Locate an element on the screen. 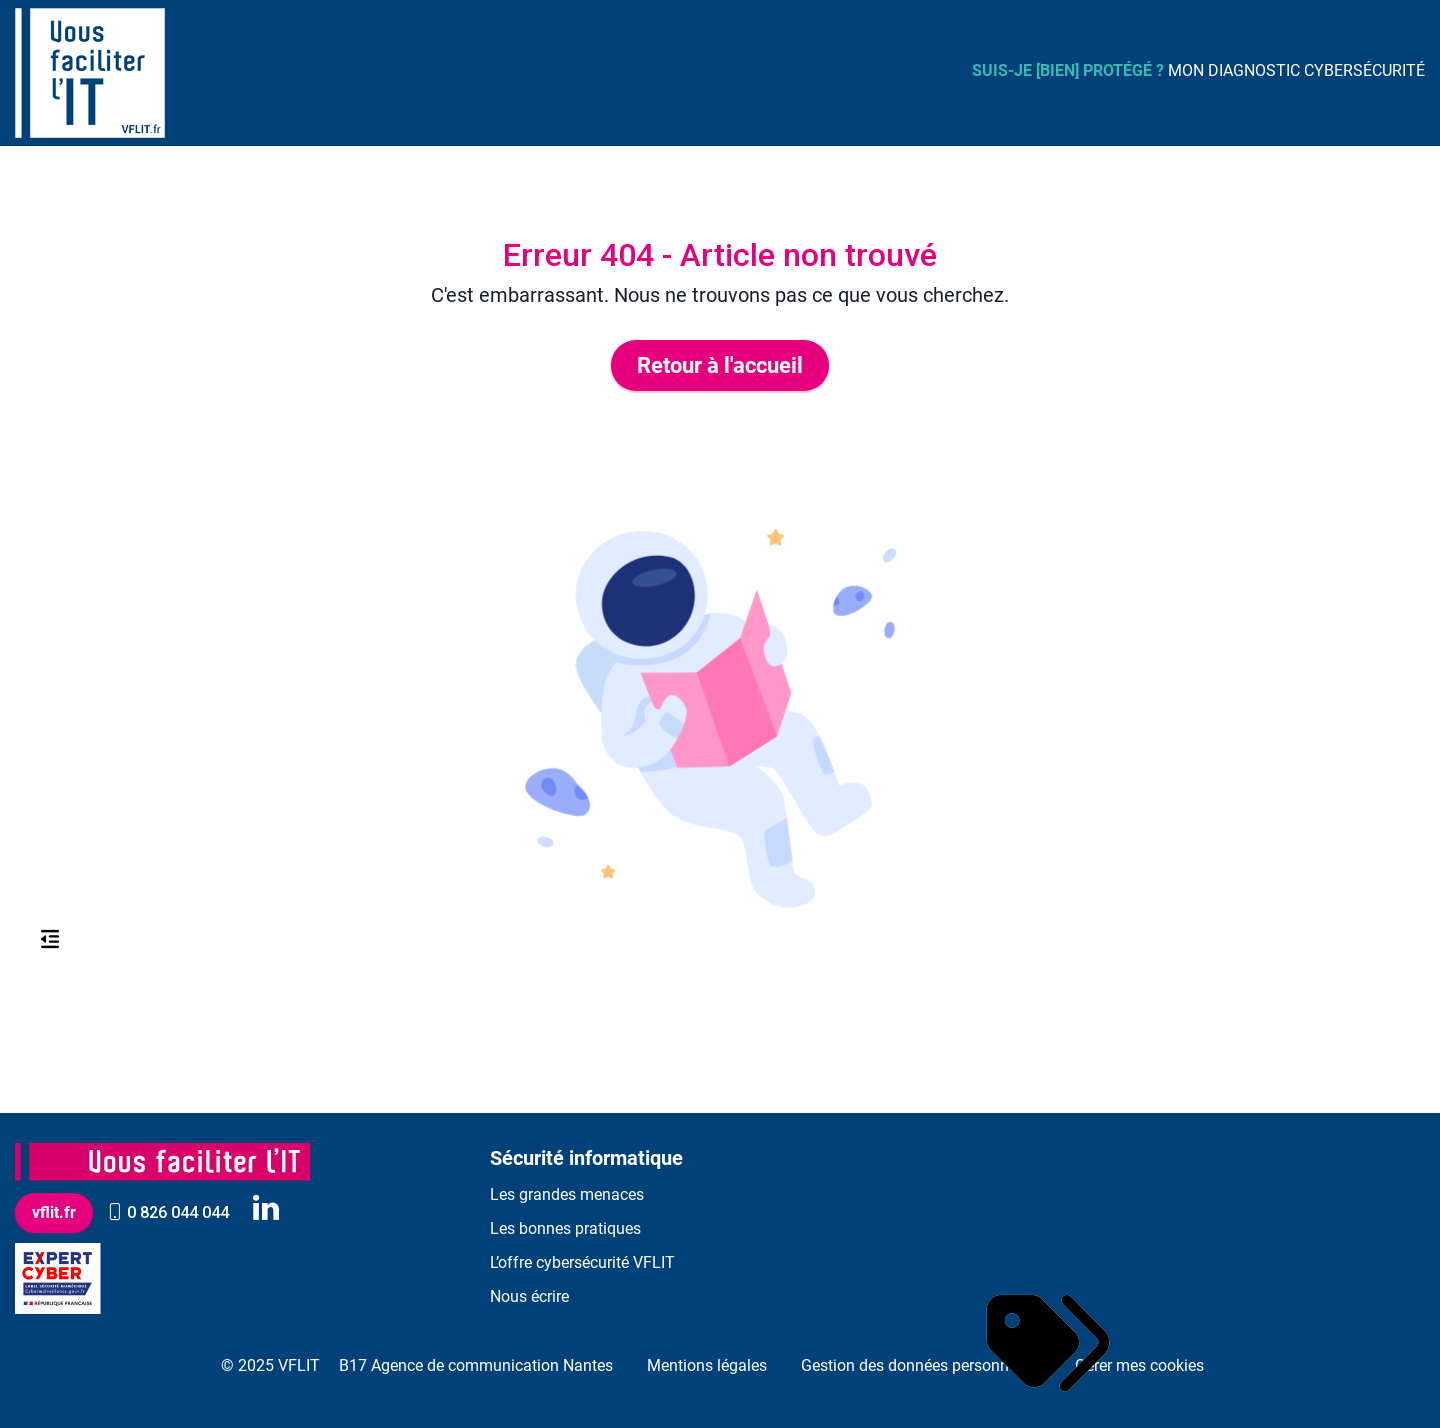 The image size is (1440, 1428). view or manage tags is located at coordinates (1045, 1346).